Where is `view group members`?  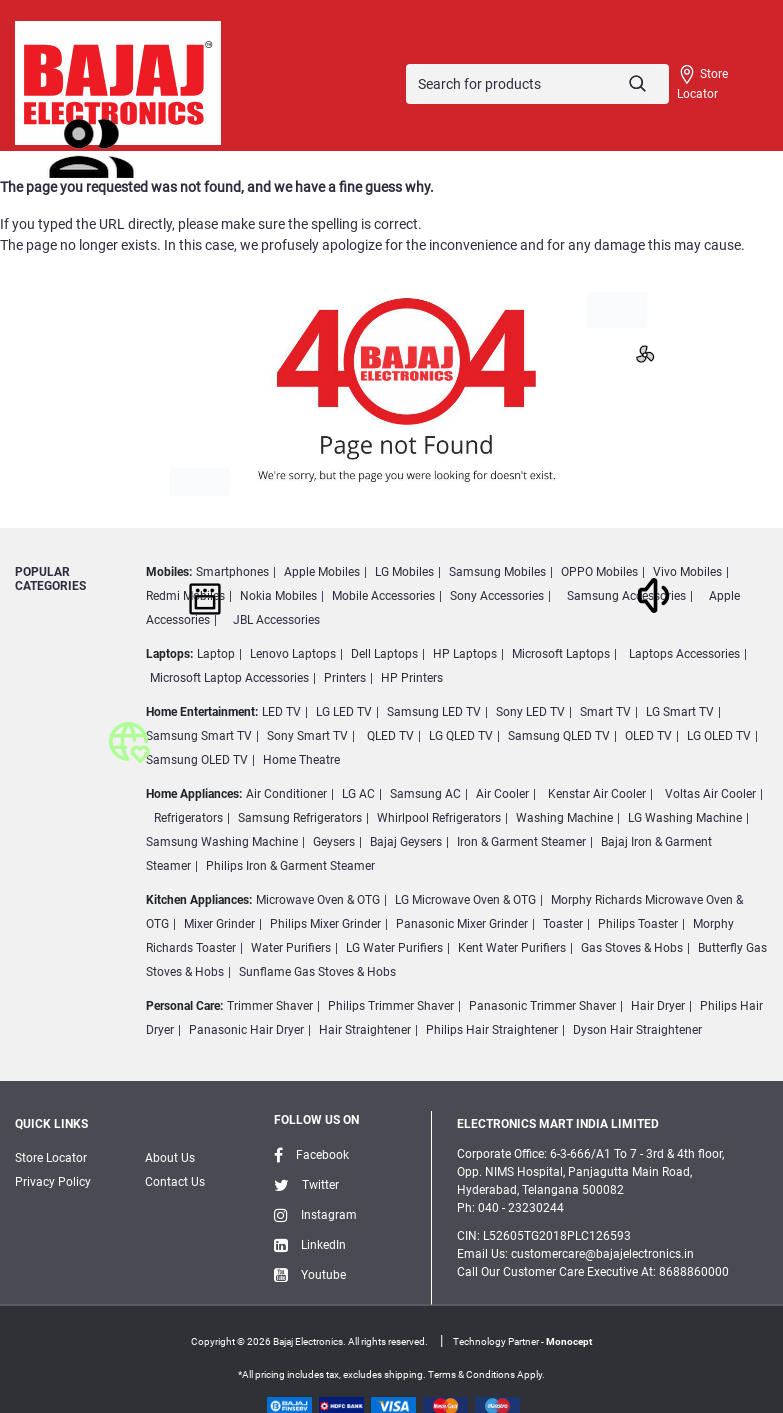
view group members is located at coordinates (91, 148).